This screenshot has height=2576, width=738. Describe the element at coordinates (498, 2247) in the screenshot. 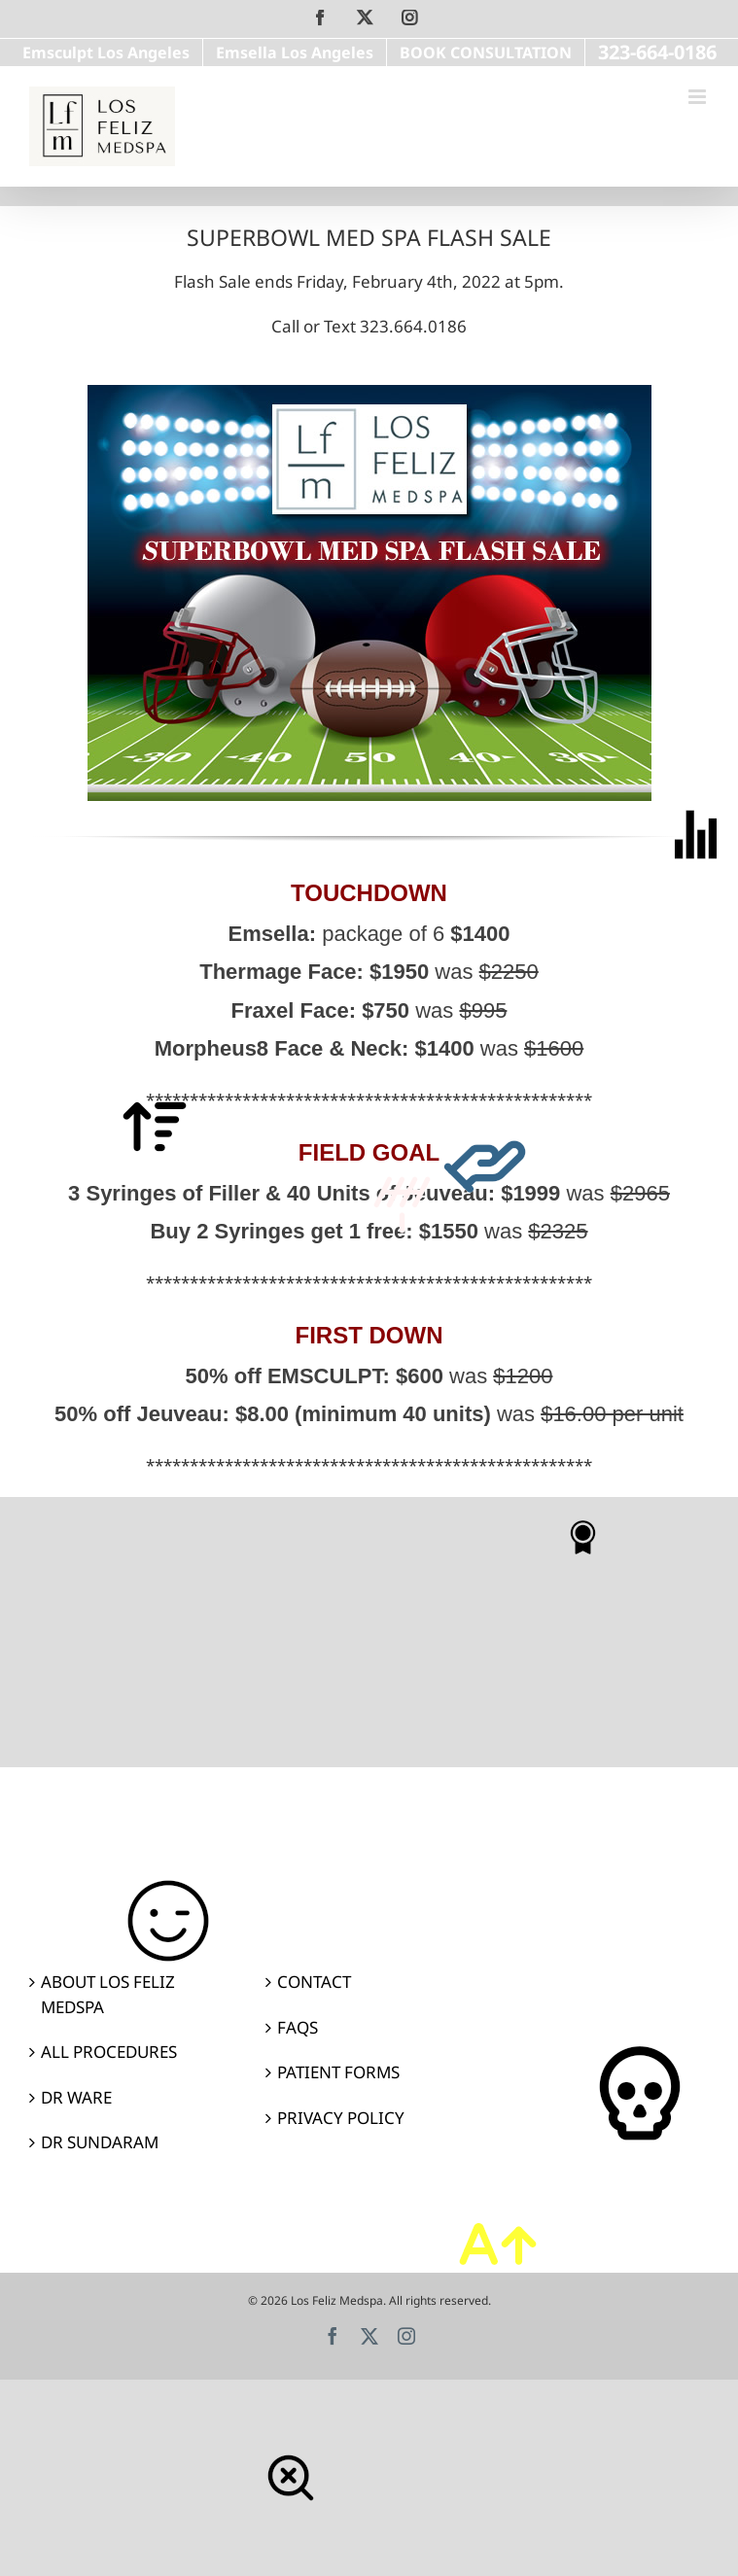

I see `increase font size` at that location.